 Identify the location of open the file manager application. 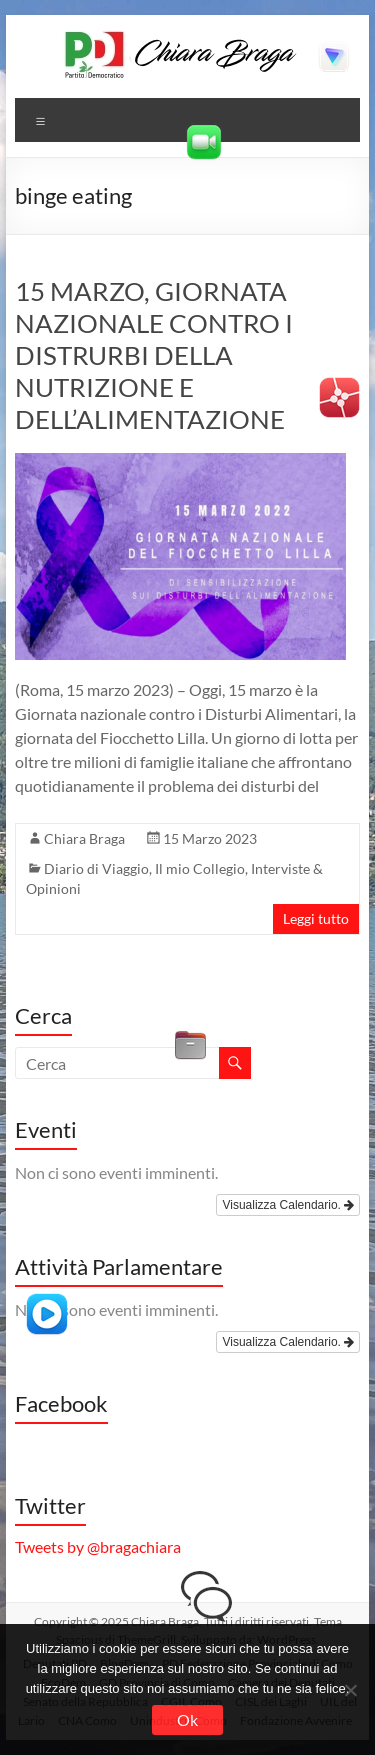
(190, 1044).